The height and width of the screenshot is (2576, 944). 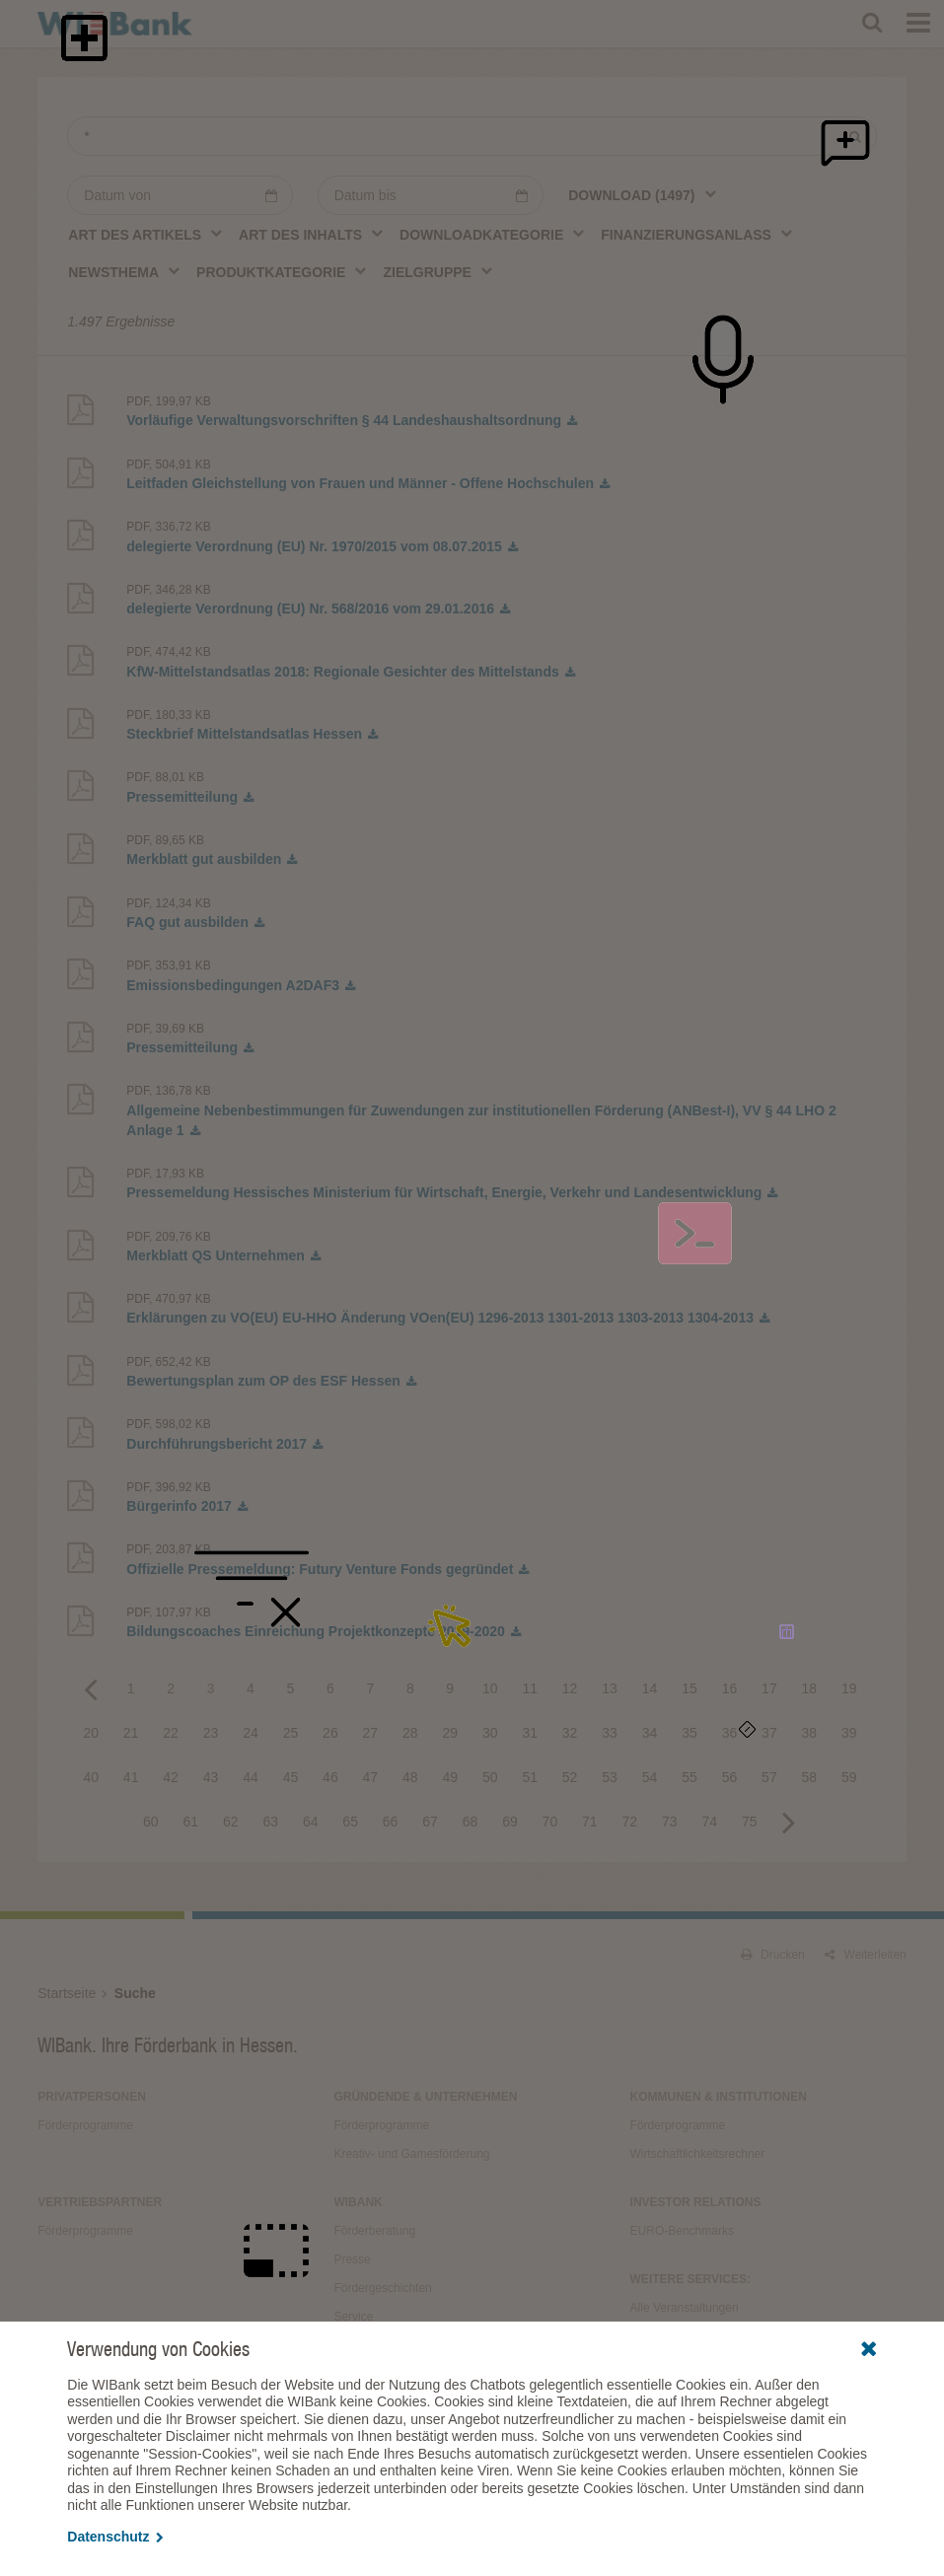 I want to click on resize image to smaller dimensions, so click(x=276, y=2251).